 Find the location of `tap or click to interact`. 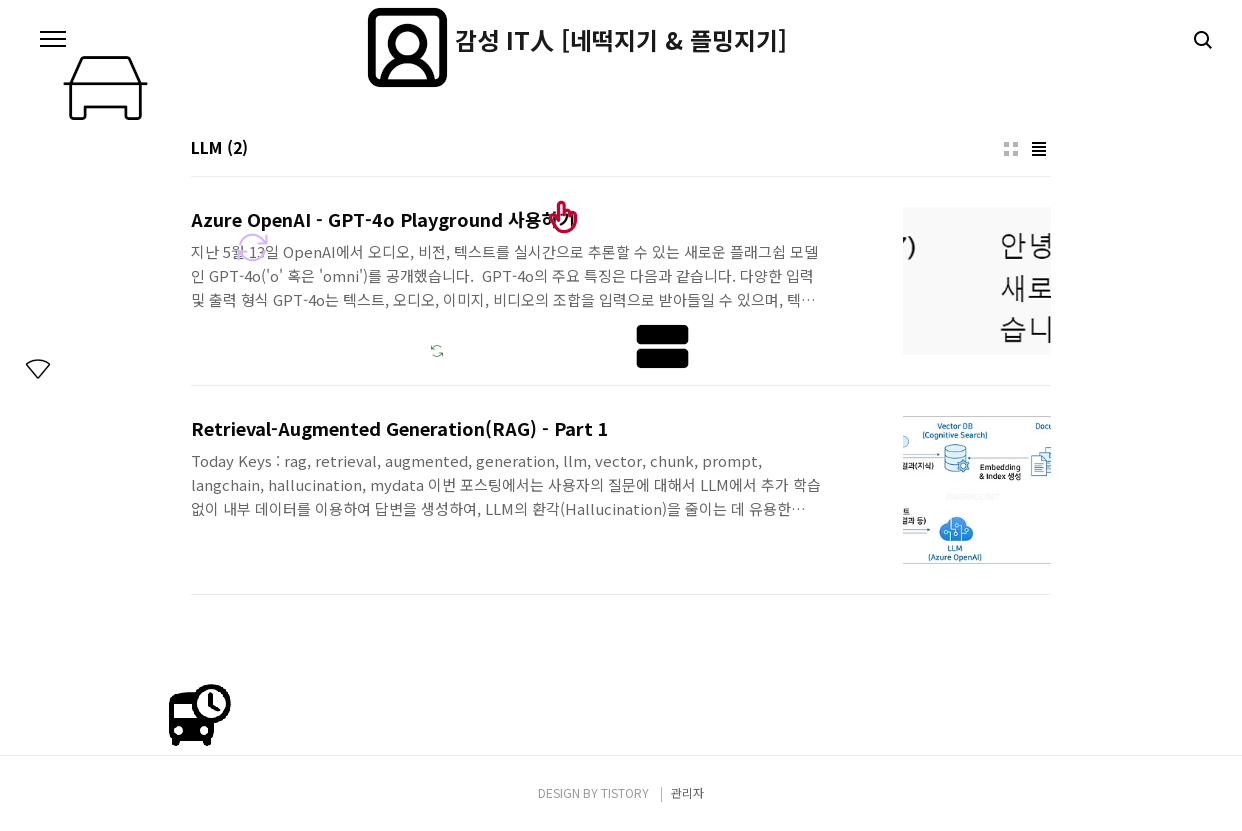

tap or click to interact is located at coordinates (563, 217).